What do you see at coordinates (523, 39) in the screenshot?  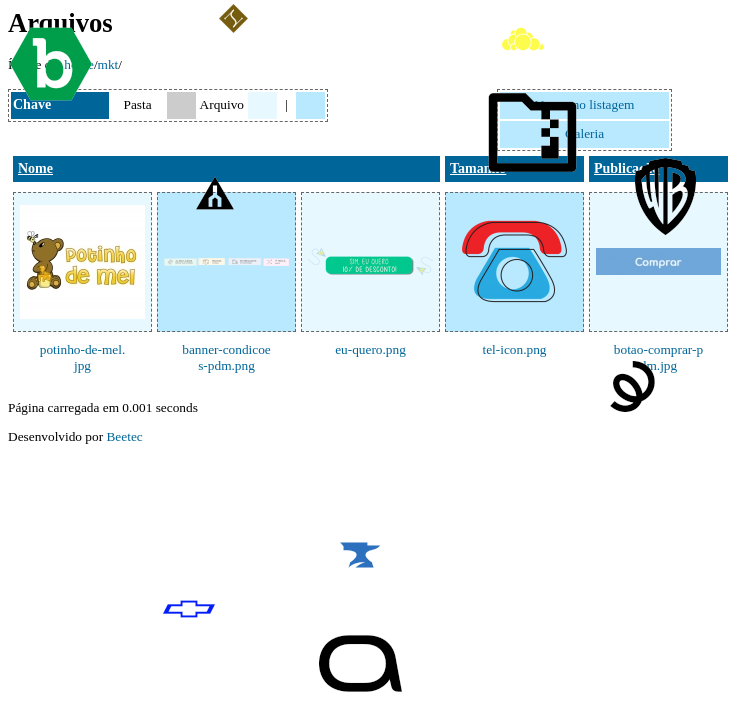 I see `open owncloud file storage app` at bounding box center [523, 39].